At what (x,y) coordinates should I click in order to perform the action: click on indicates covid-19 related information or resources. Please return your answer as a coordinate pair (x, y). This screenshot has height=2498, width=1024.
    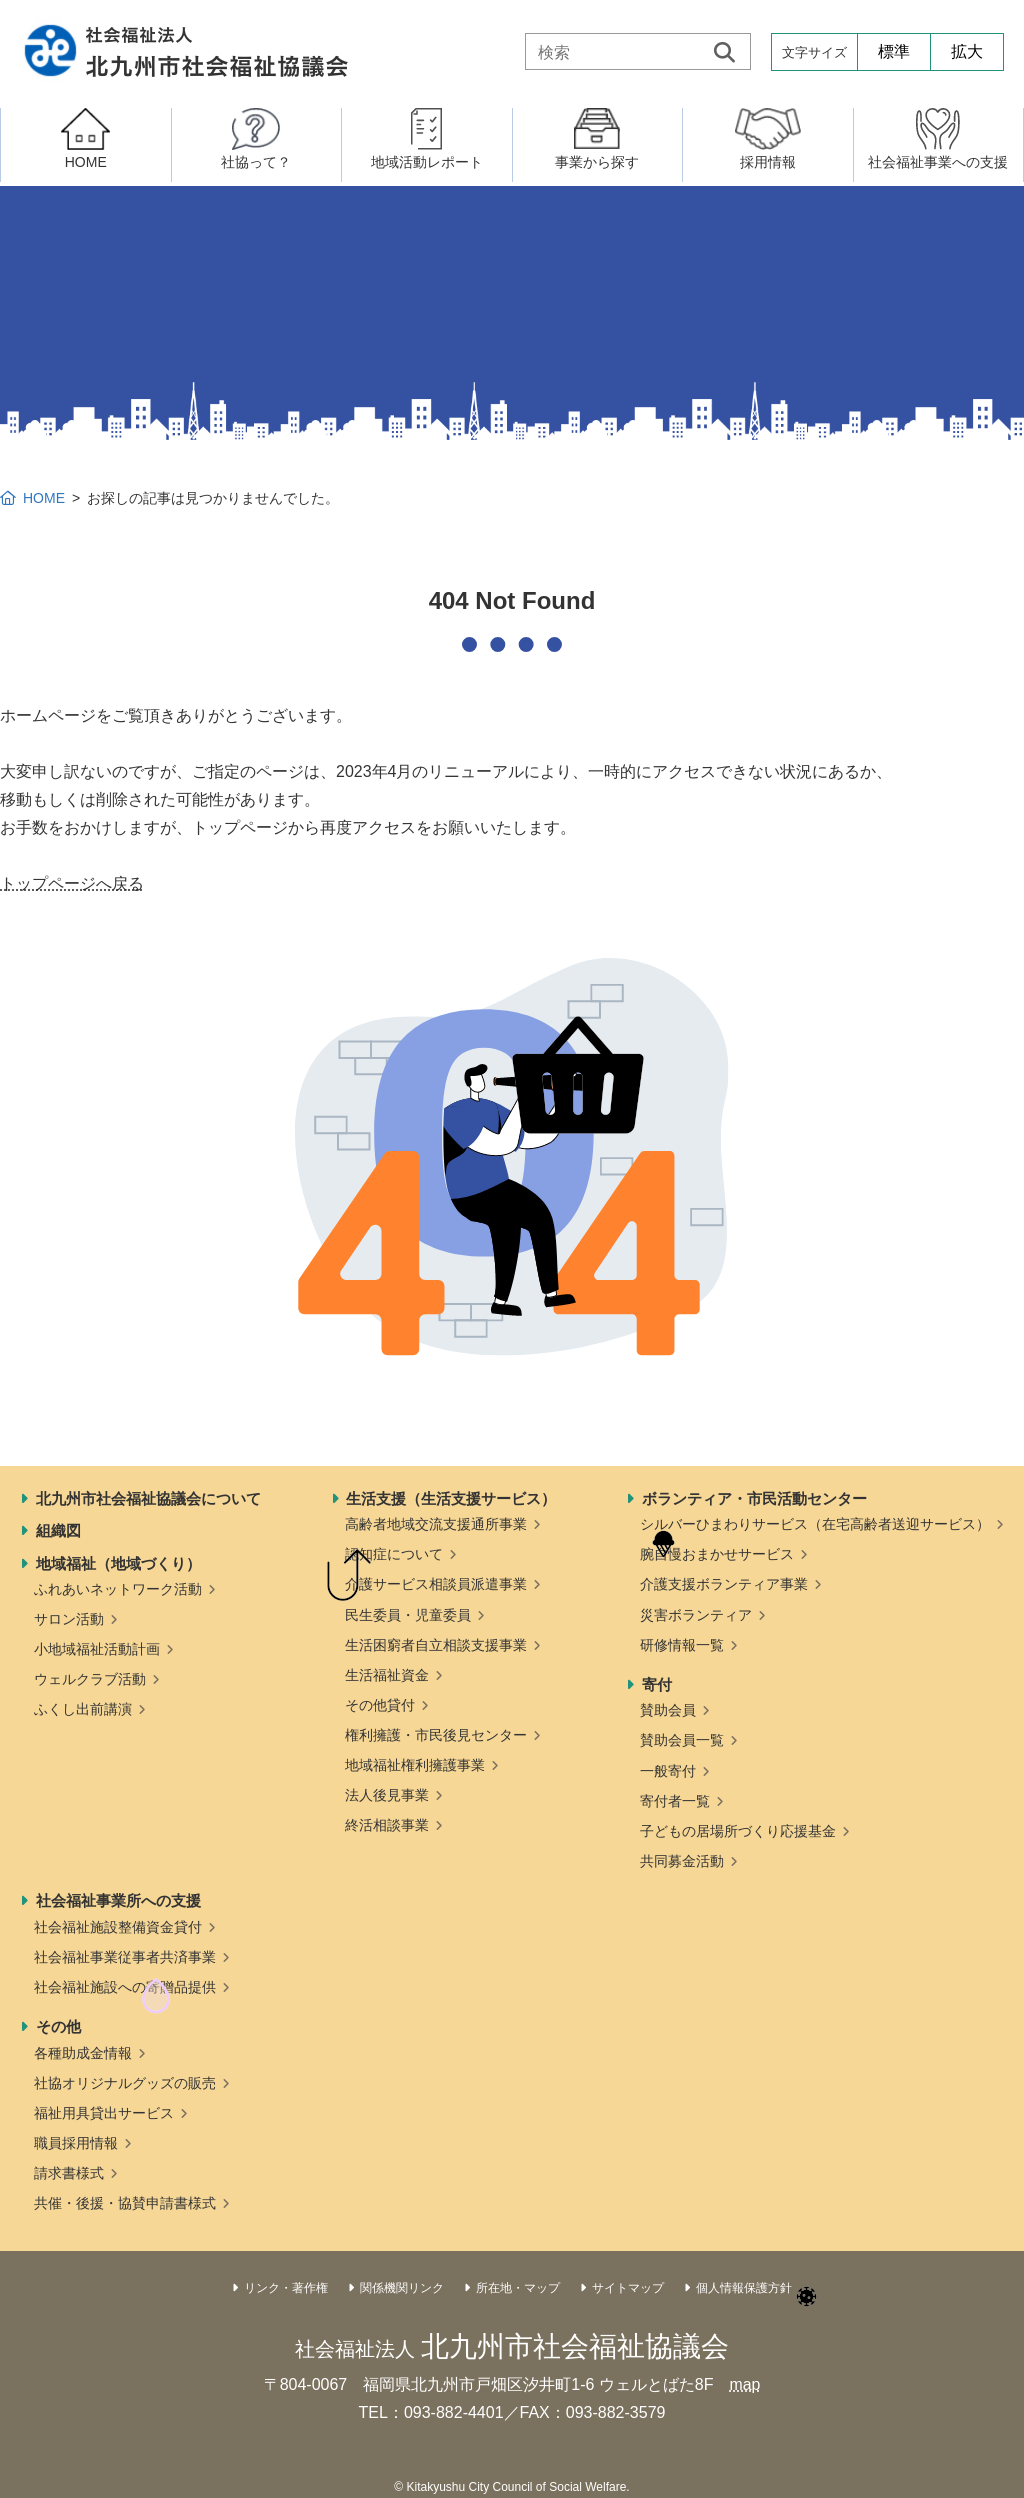
    Looking at the image, I should click on (806, 2296).